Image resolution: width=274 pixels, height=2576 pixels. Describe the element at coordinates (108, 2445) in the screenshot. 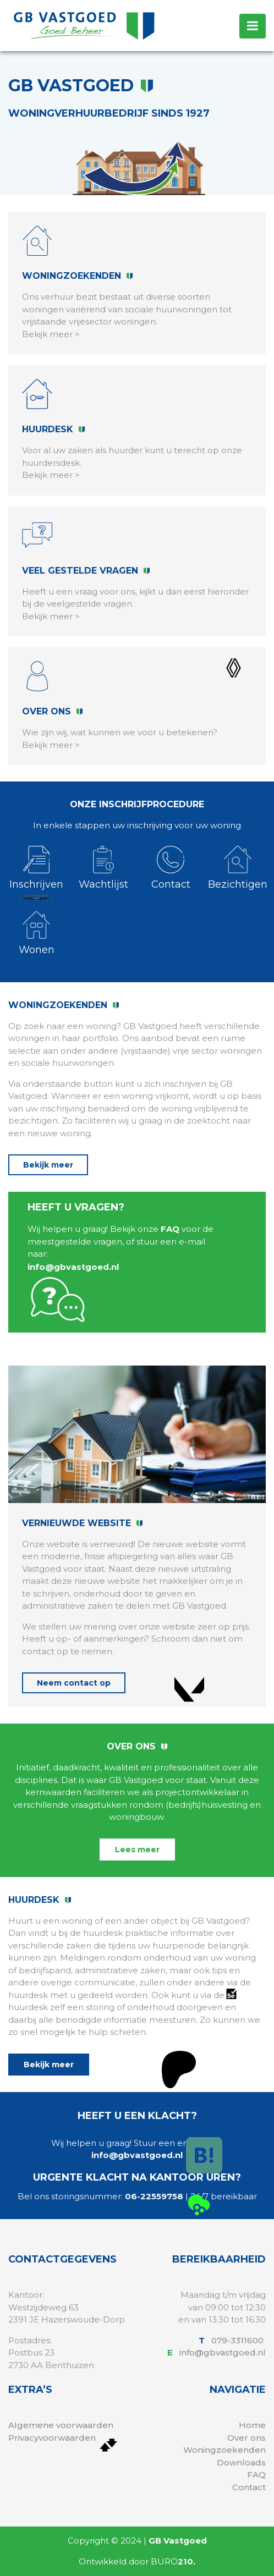

I see `betfair logo` at that location.